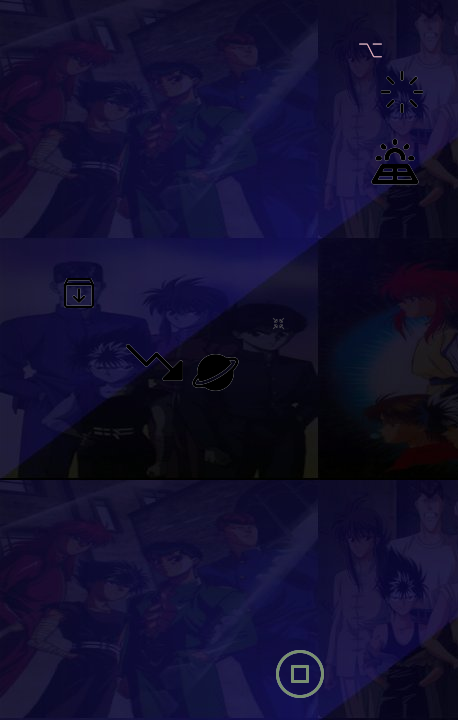 Image resolution: width=458 pixels, height=720 pixels. I want to click on stop media playback, so click(300, 674).